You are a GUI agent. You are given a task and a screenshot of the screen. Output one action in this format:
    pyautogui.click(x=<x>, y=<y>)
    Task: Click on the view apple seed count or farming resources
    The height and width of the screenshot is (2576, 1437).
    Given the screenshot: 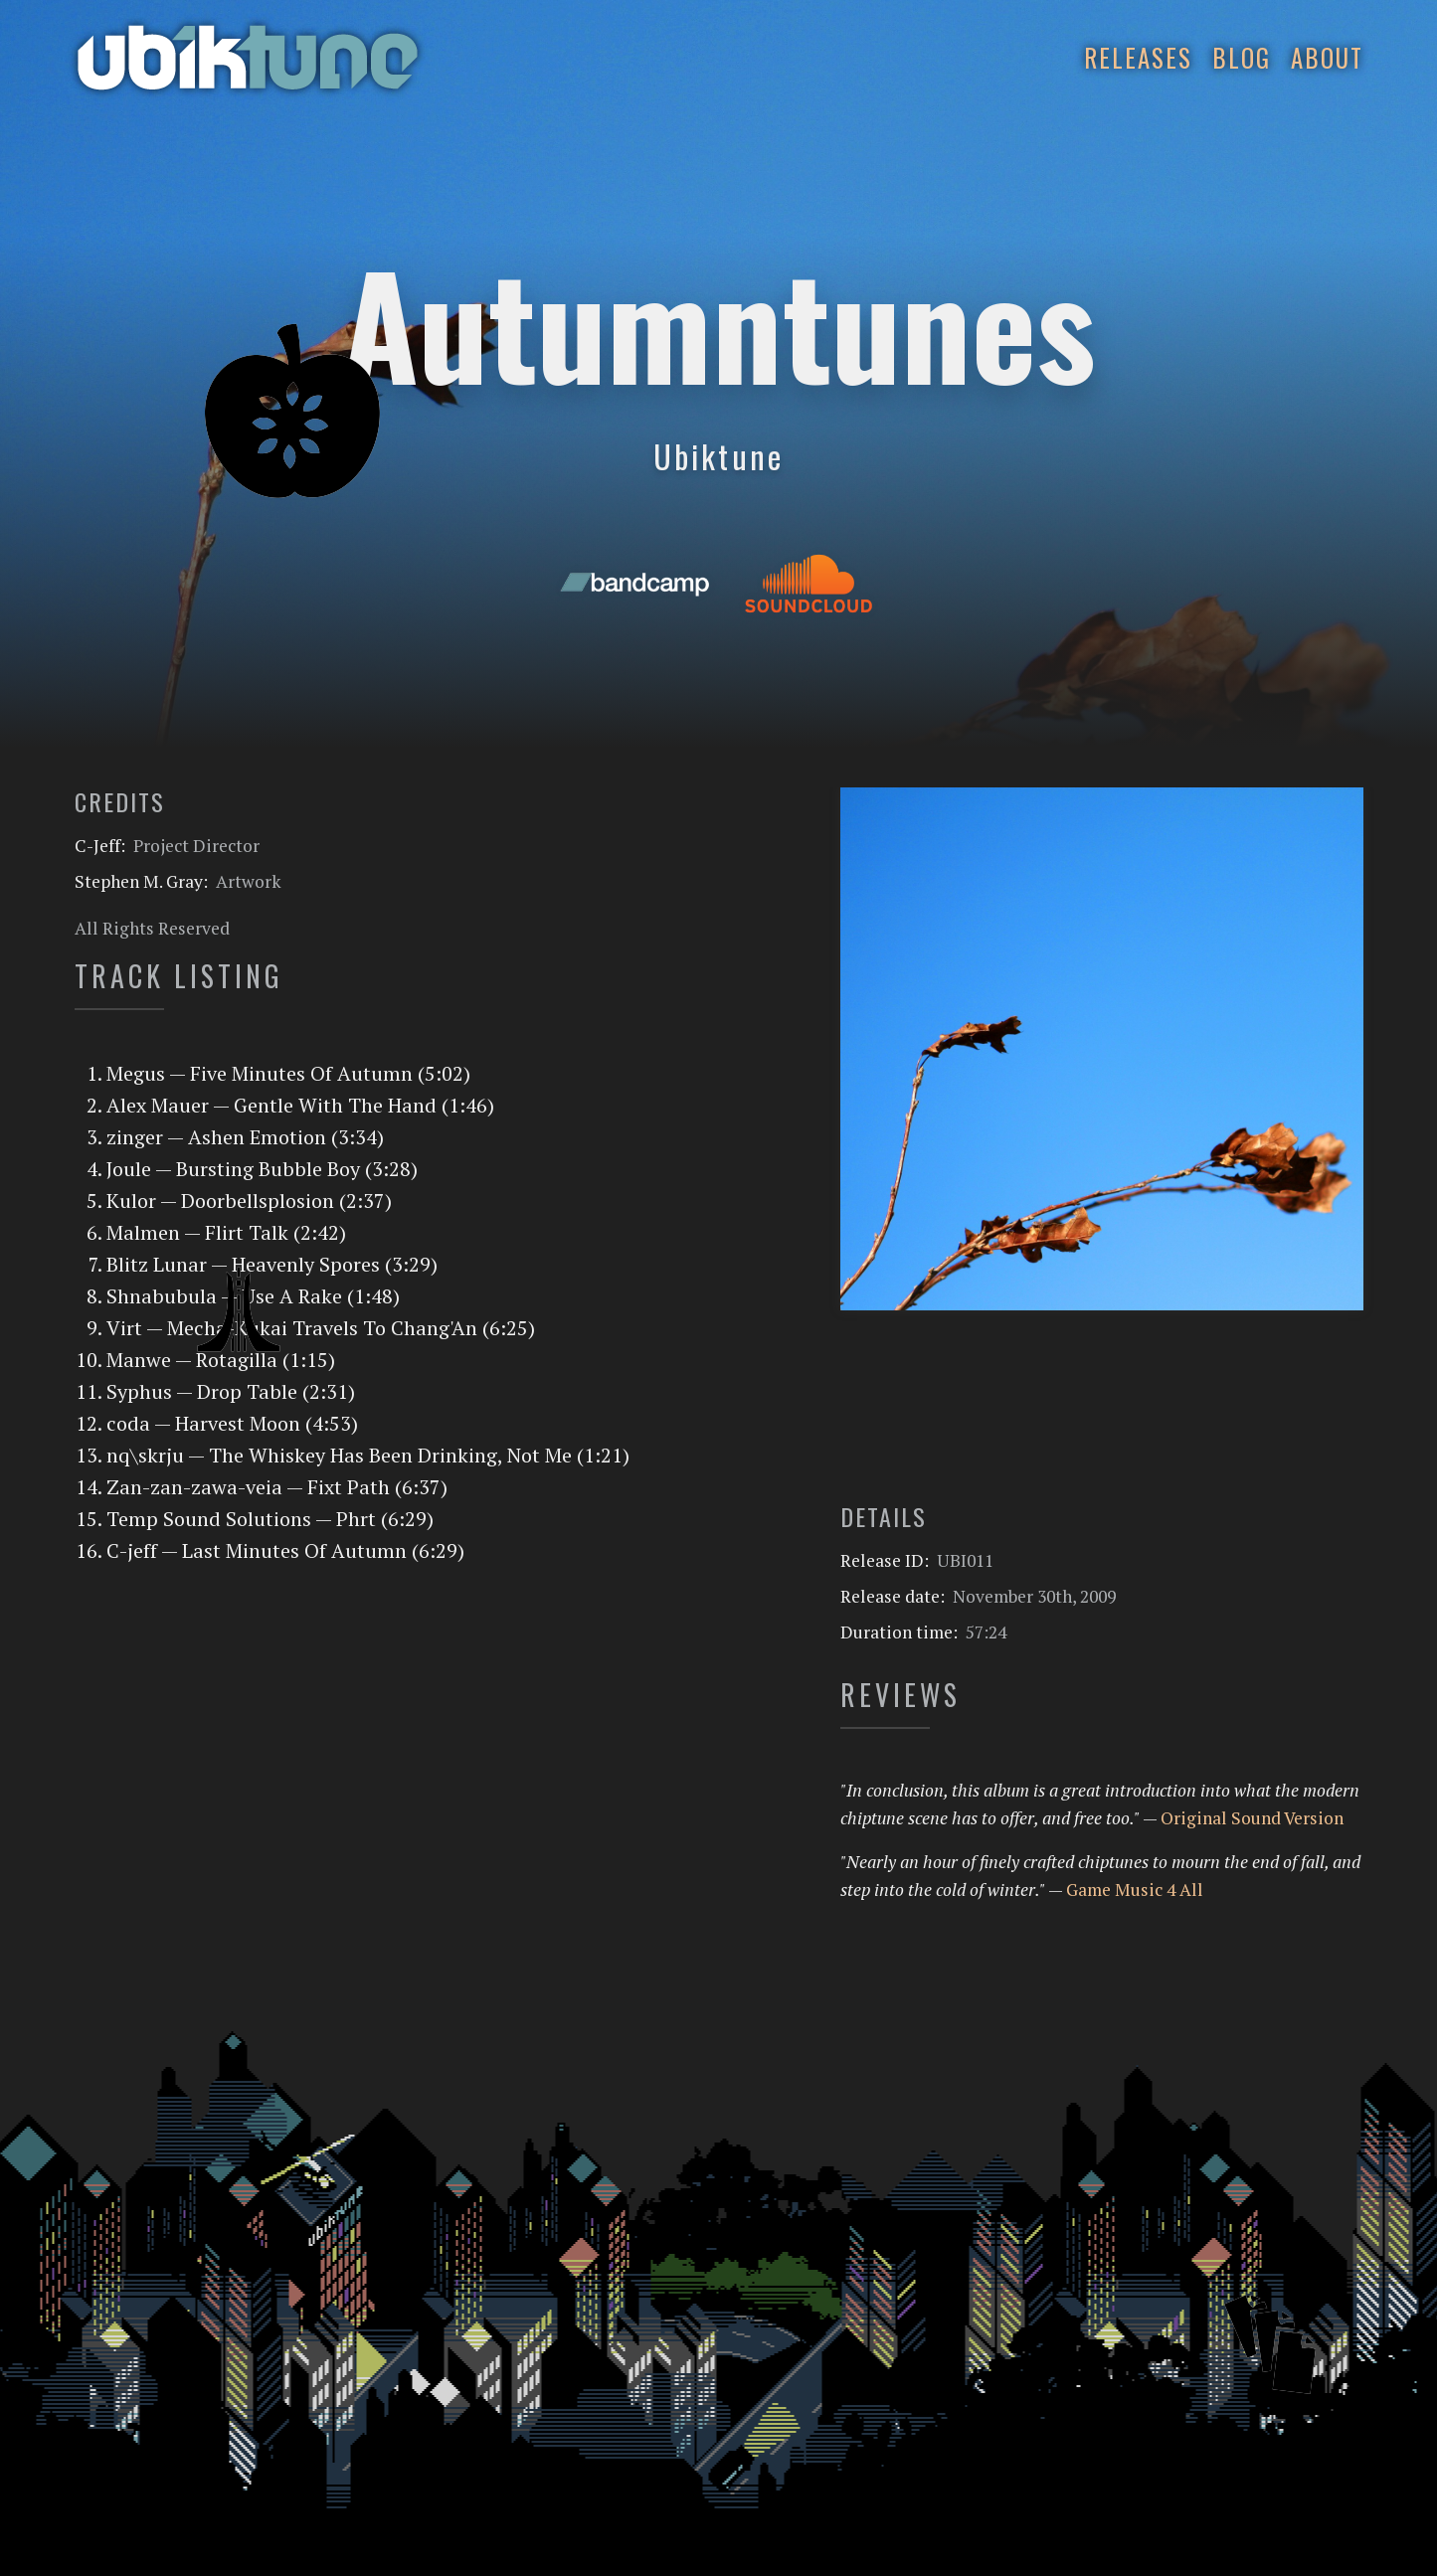 What is the action you would take?
    pyautogui.click(x=292, y=411)
    